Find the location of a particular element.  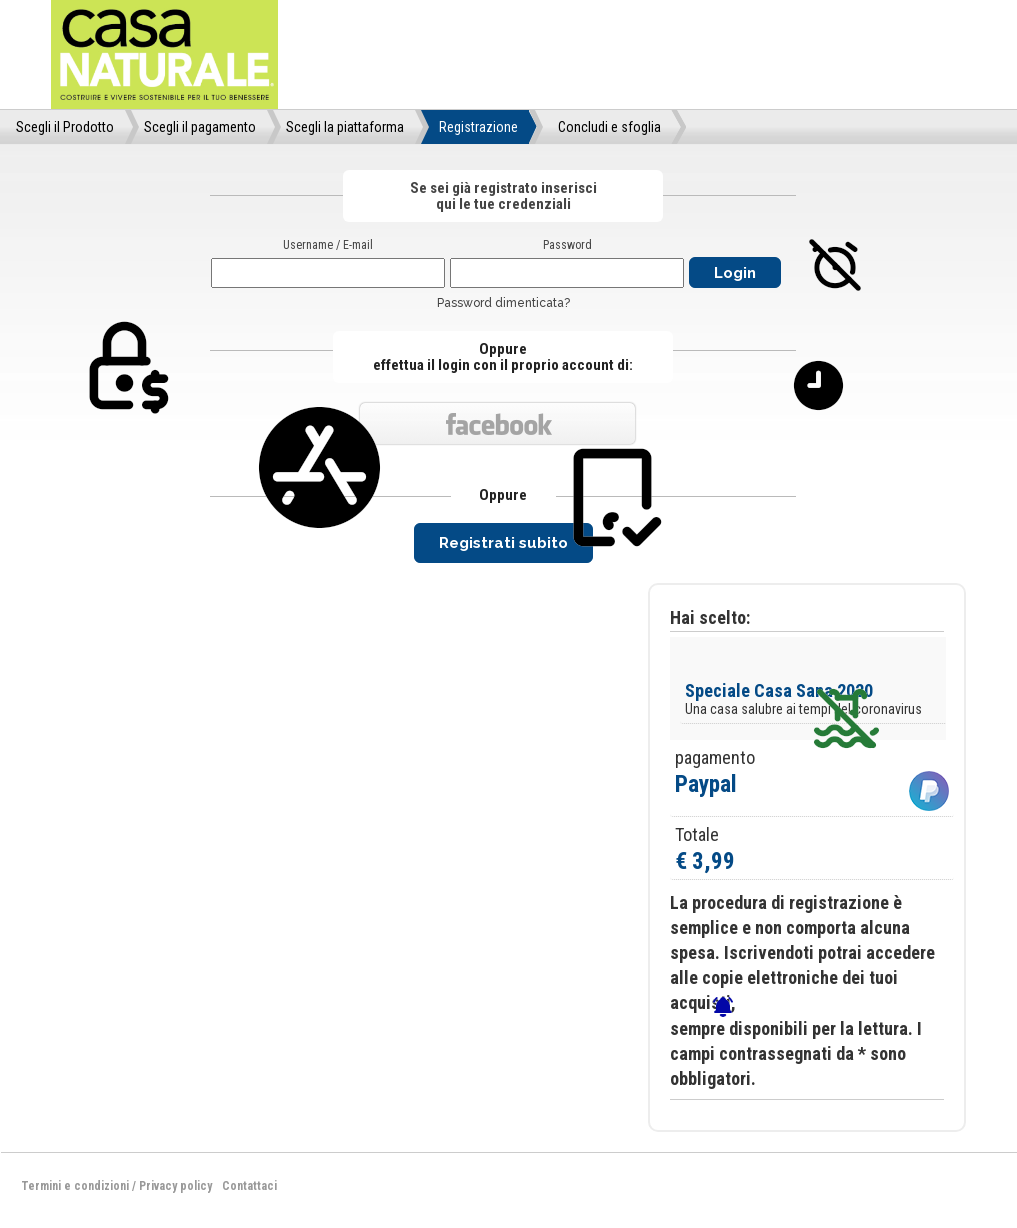

indicates the current time is 9 o'clock is located at coordinates (818, 385).